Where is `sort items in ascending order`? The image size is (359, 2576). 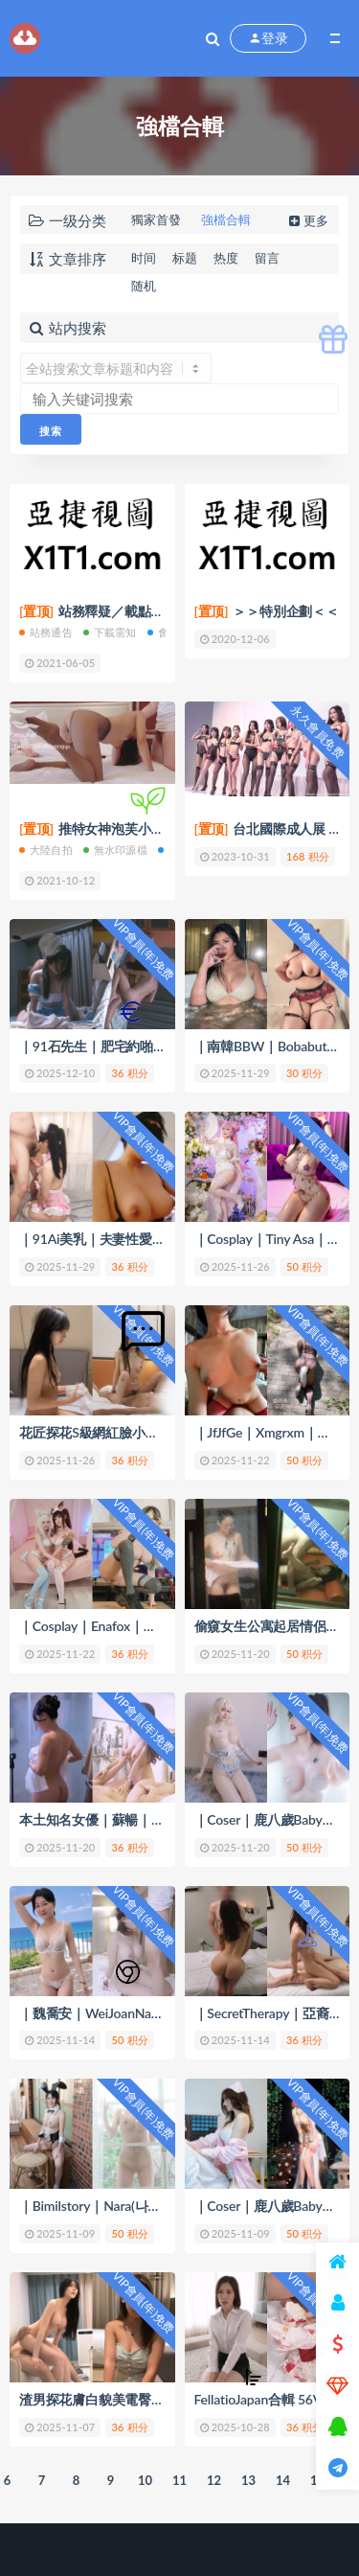
sort items in ascending order is located at coordinates (252, 2377).